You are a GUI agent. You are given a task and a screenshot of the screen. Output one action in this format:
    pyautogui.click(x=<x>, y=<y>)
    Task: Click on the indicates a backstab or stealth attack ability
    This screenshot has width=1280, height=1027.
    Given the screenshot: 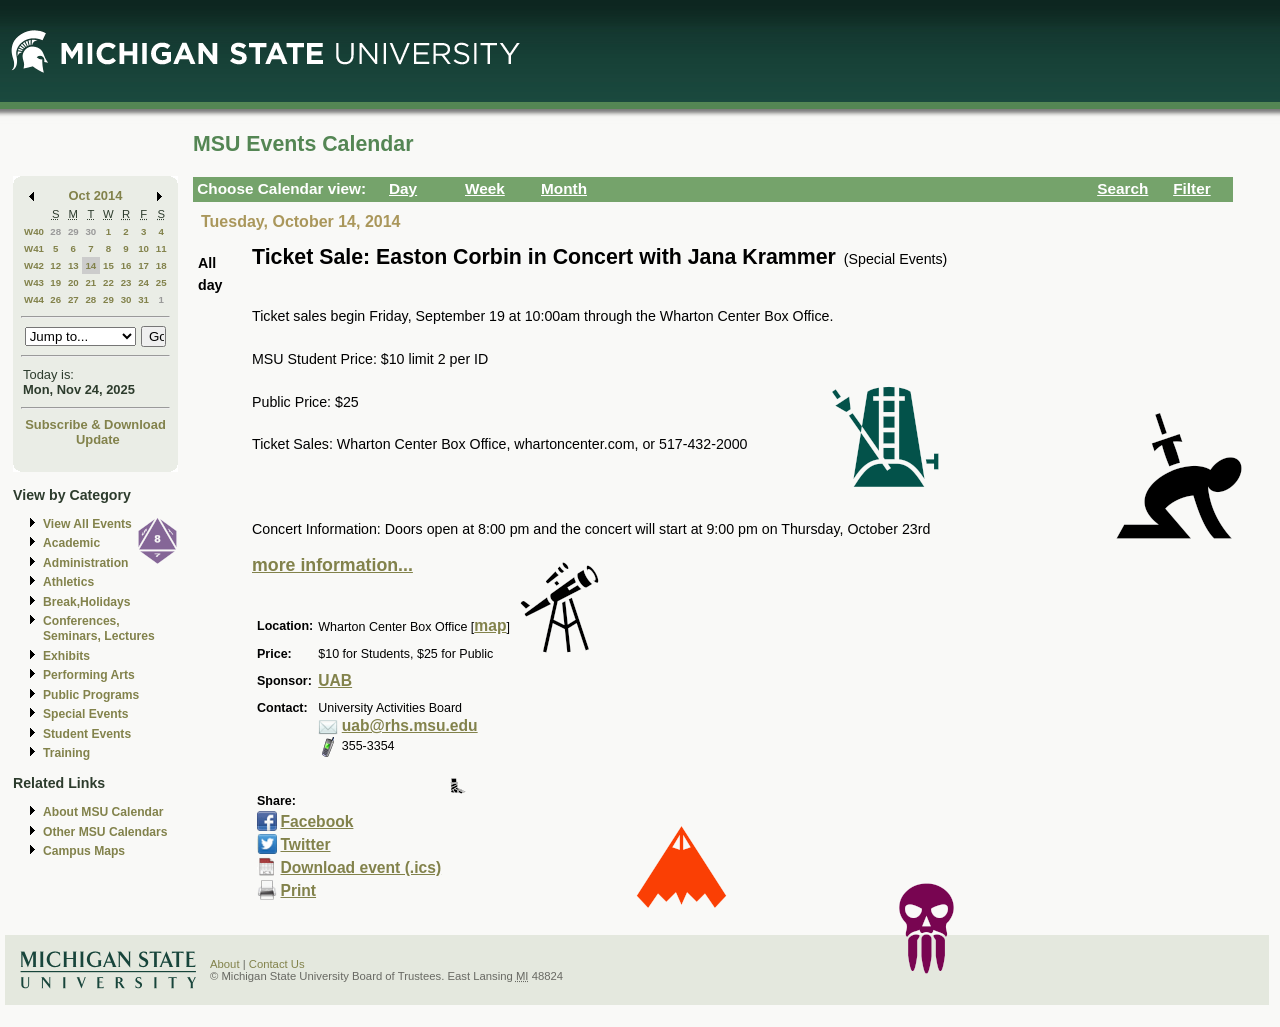 What is the action you would take?
    pyautogui.click(x=1180, y=475)
    